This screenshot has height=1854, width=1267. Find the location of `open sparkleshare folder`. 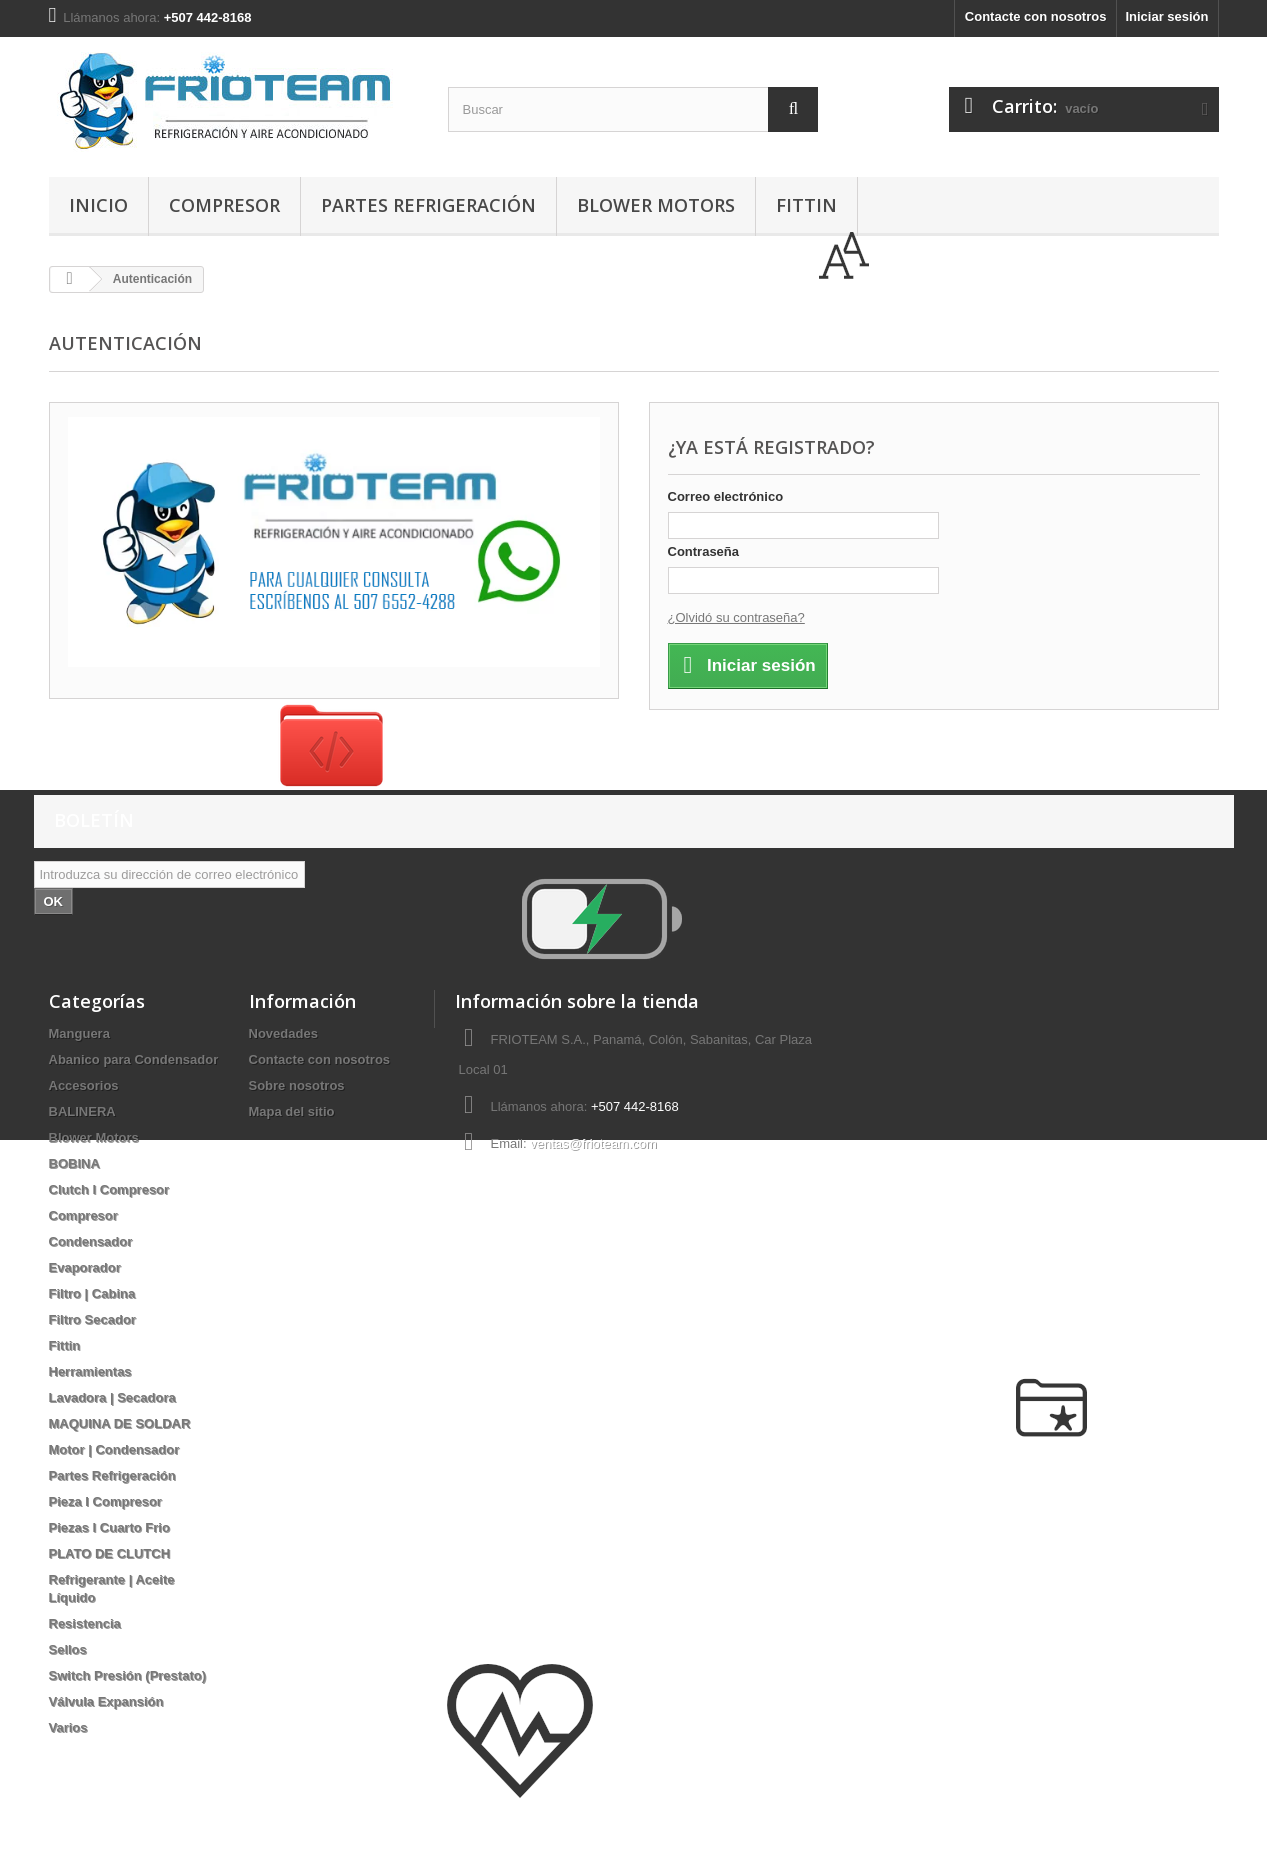

open sparkleshare folder is located at coordinates (1051, 1405).